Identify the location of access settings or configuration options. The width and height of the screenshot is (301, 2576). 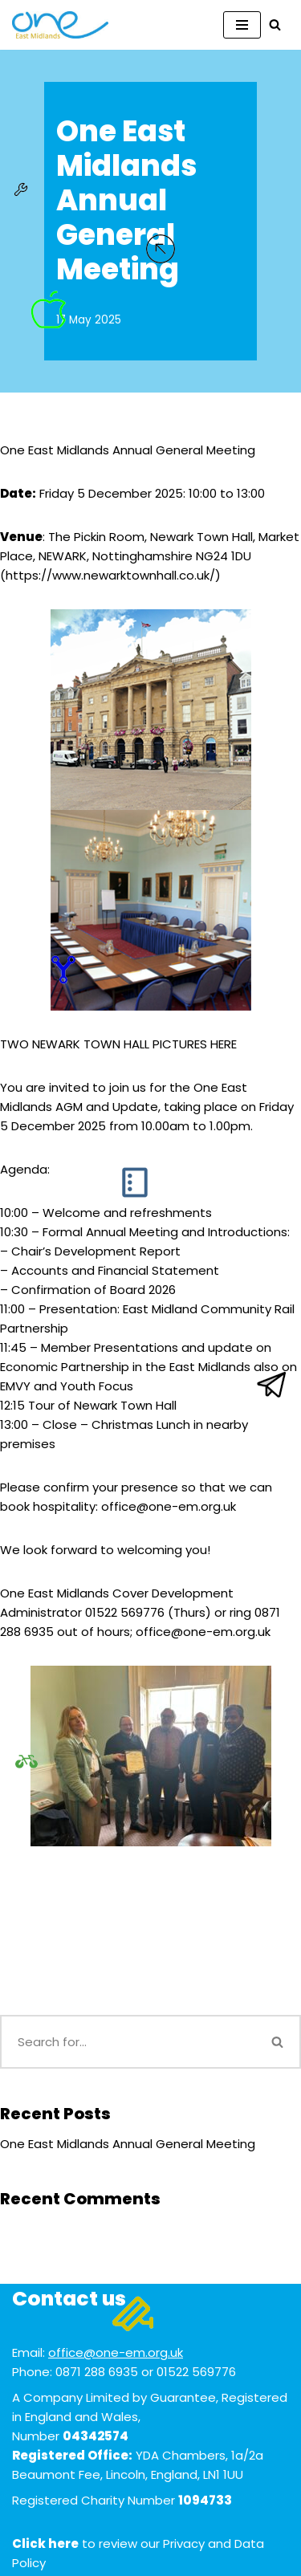
(21, 189).